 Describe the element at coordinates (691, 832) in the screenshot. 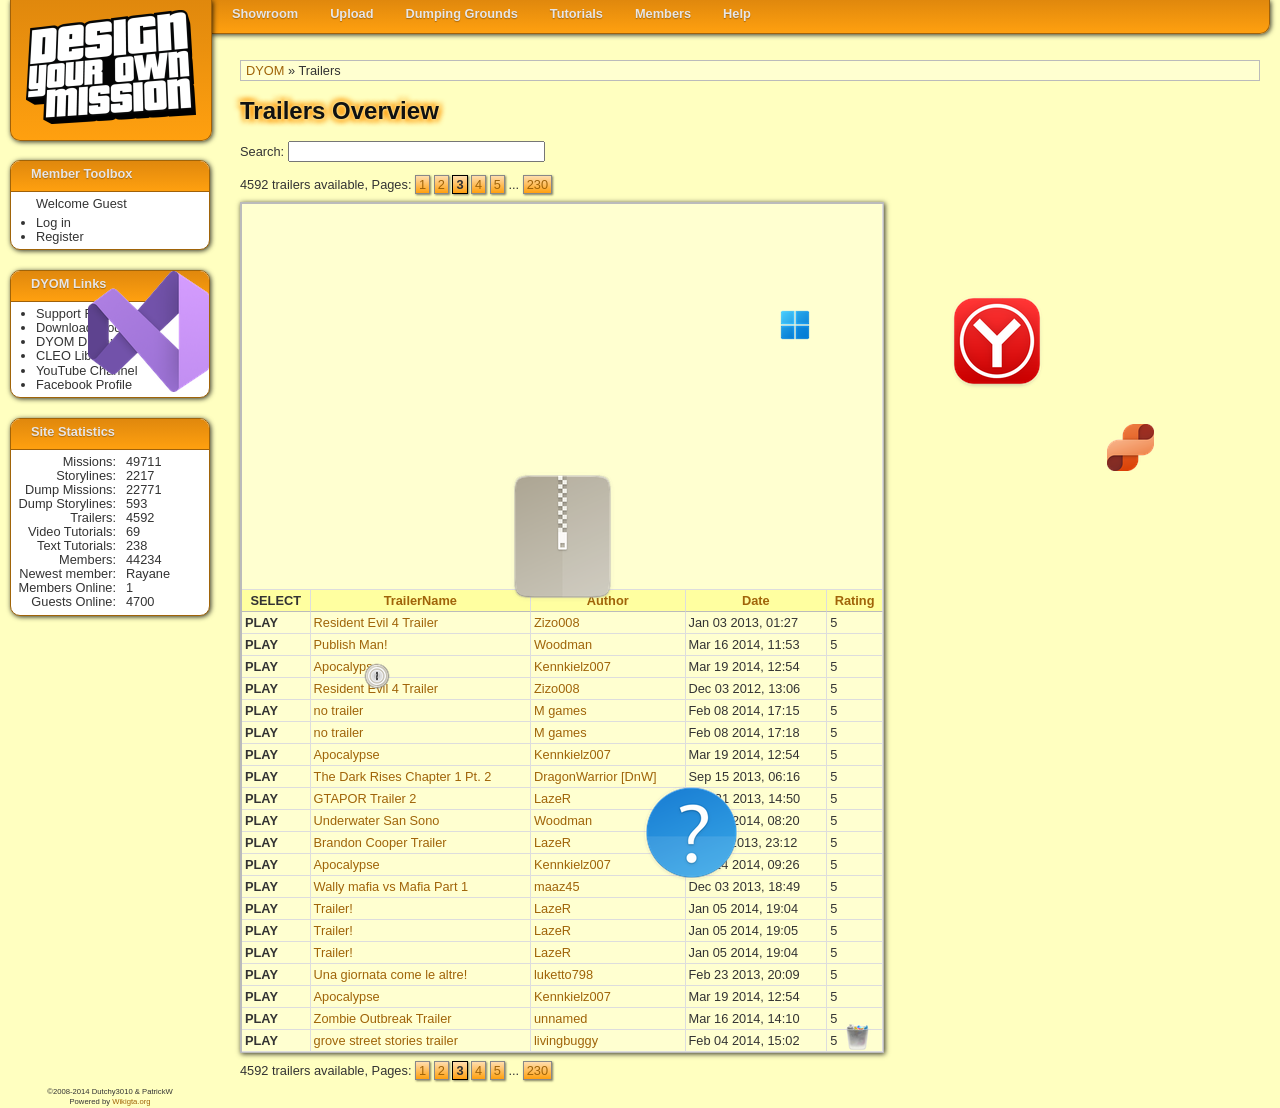

I see `open help documentation` at that location.